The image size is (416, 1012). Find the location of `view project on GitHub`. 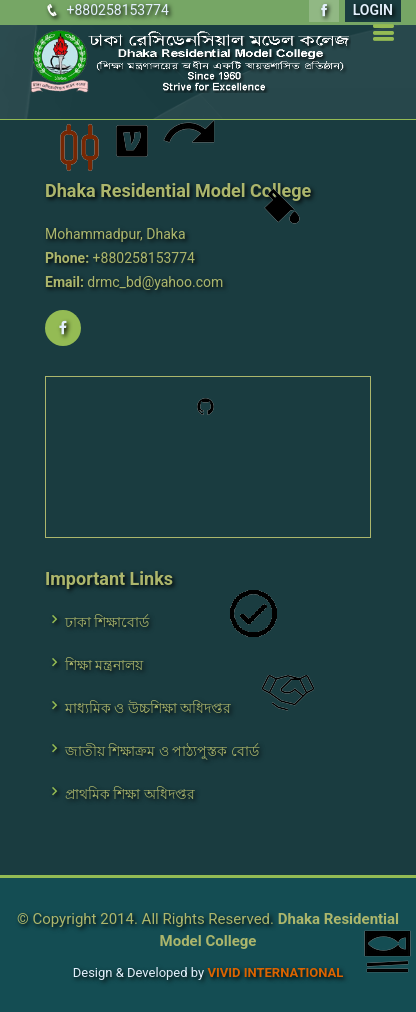

view project on GitHub is located at coordinates (205, 406).